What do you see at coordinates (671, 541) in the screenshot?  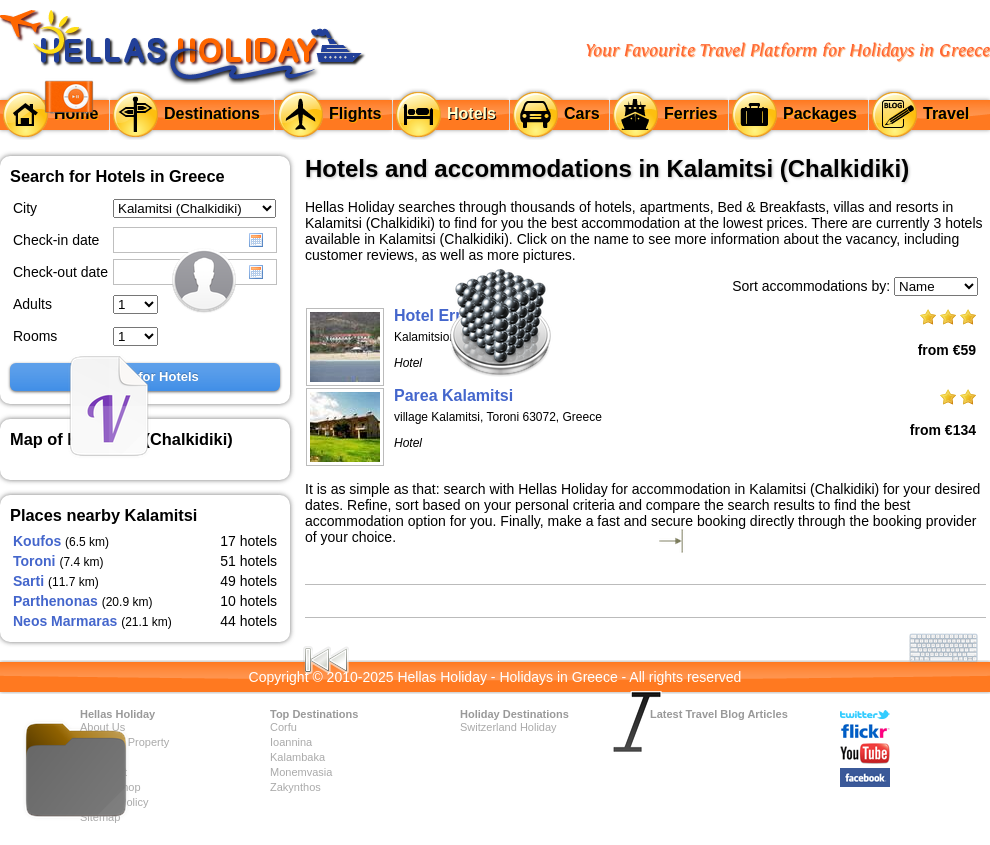 I see `go to the last item in a list or sequence` at bounding box center [671, 541].